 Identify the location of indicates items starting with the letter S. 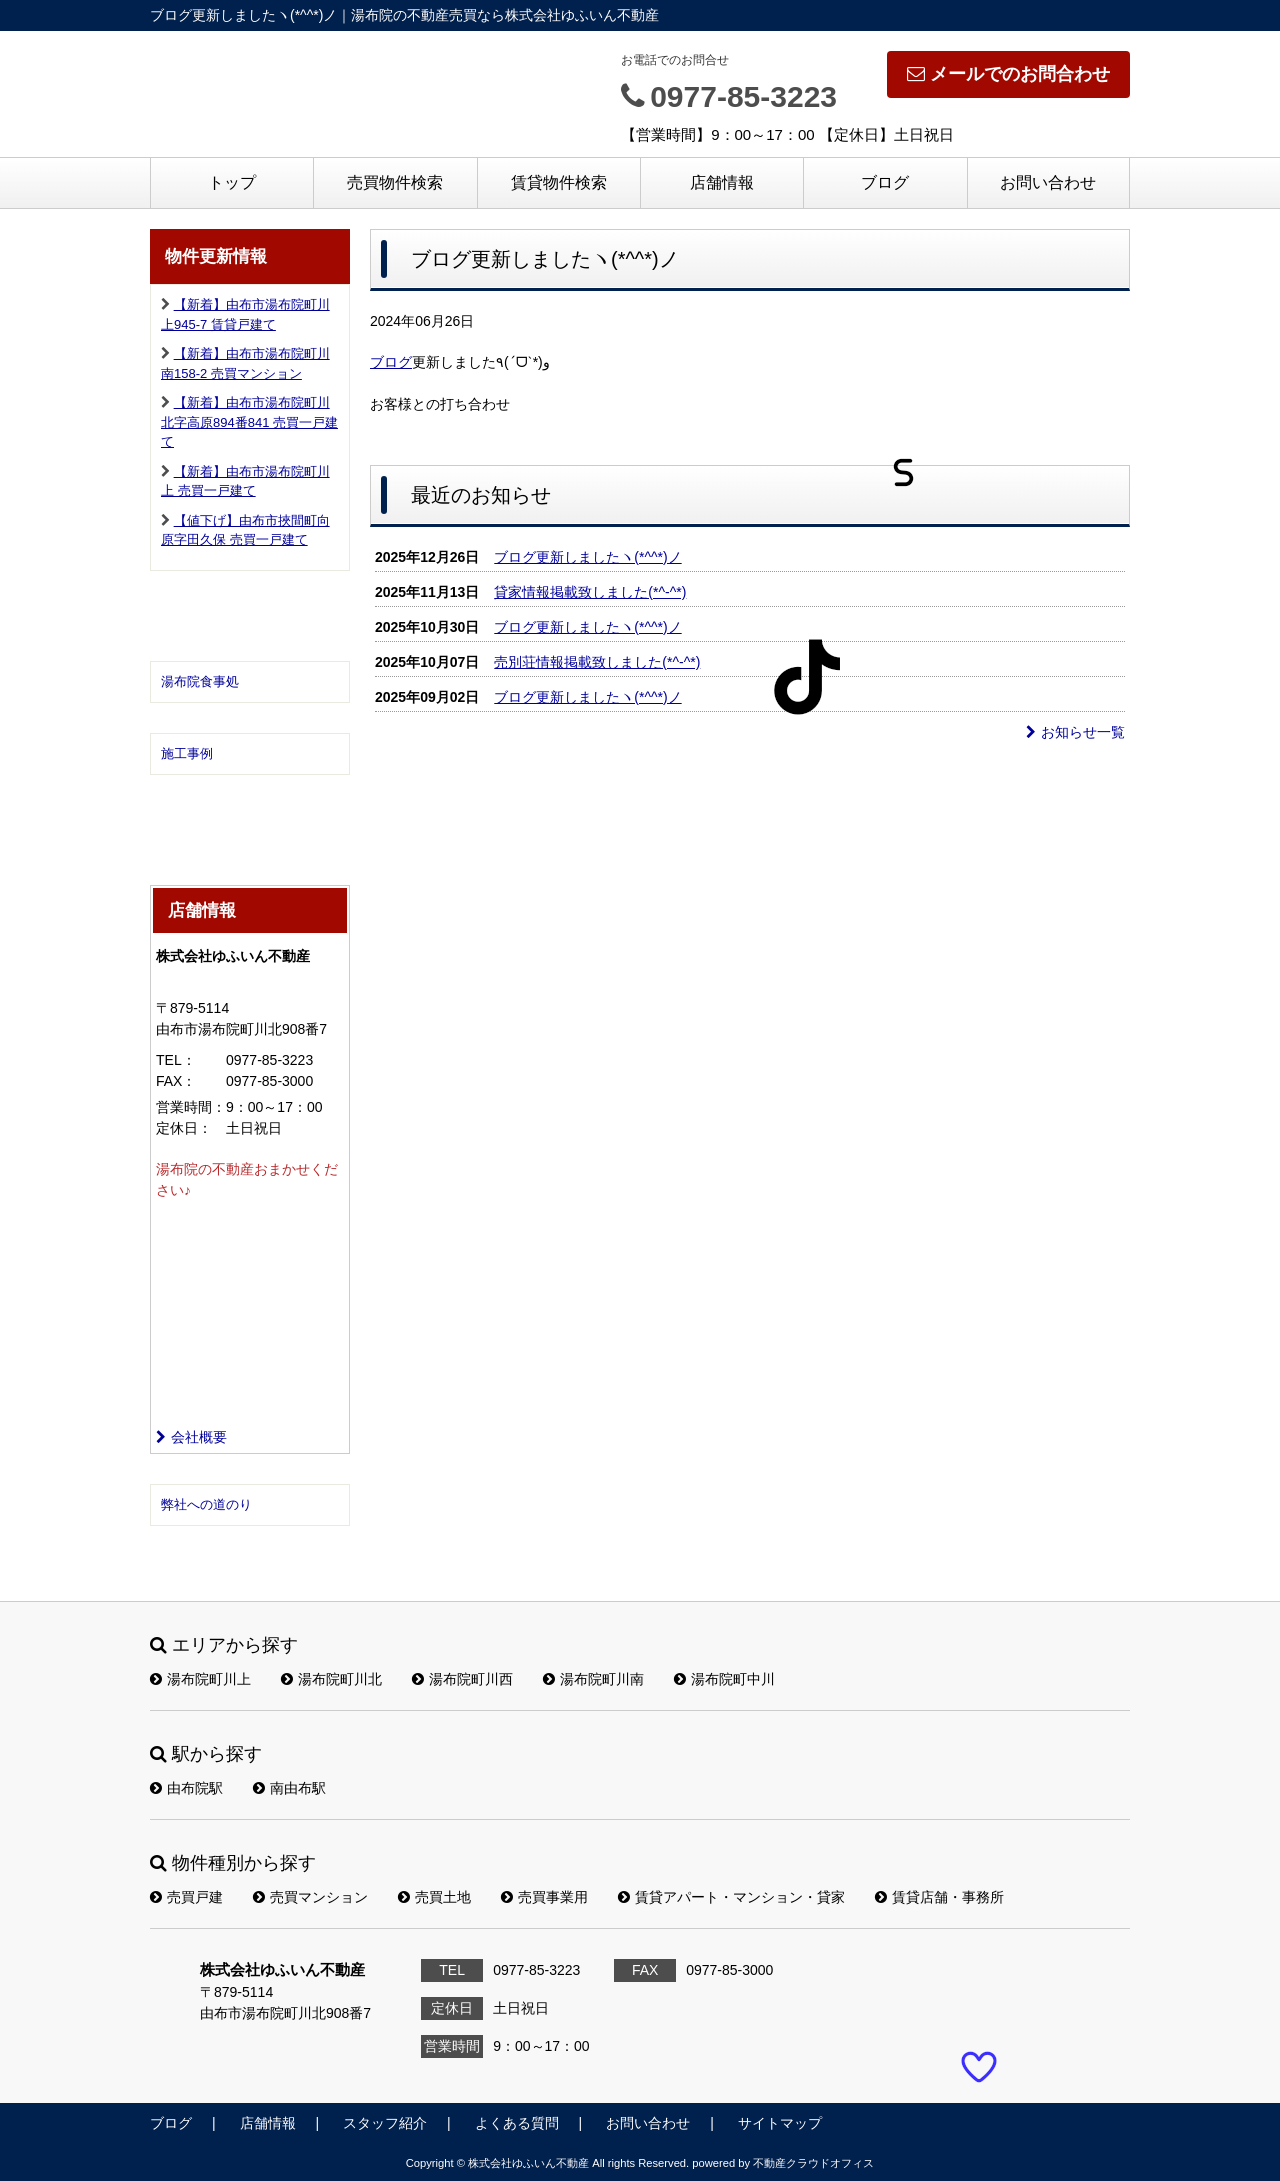
(903, 472).